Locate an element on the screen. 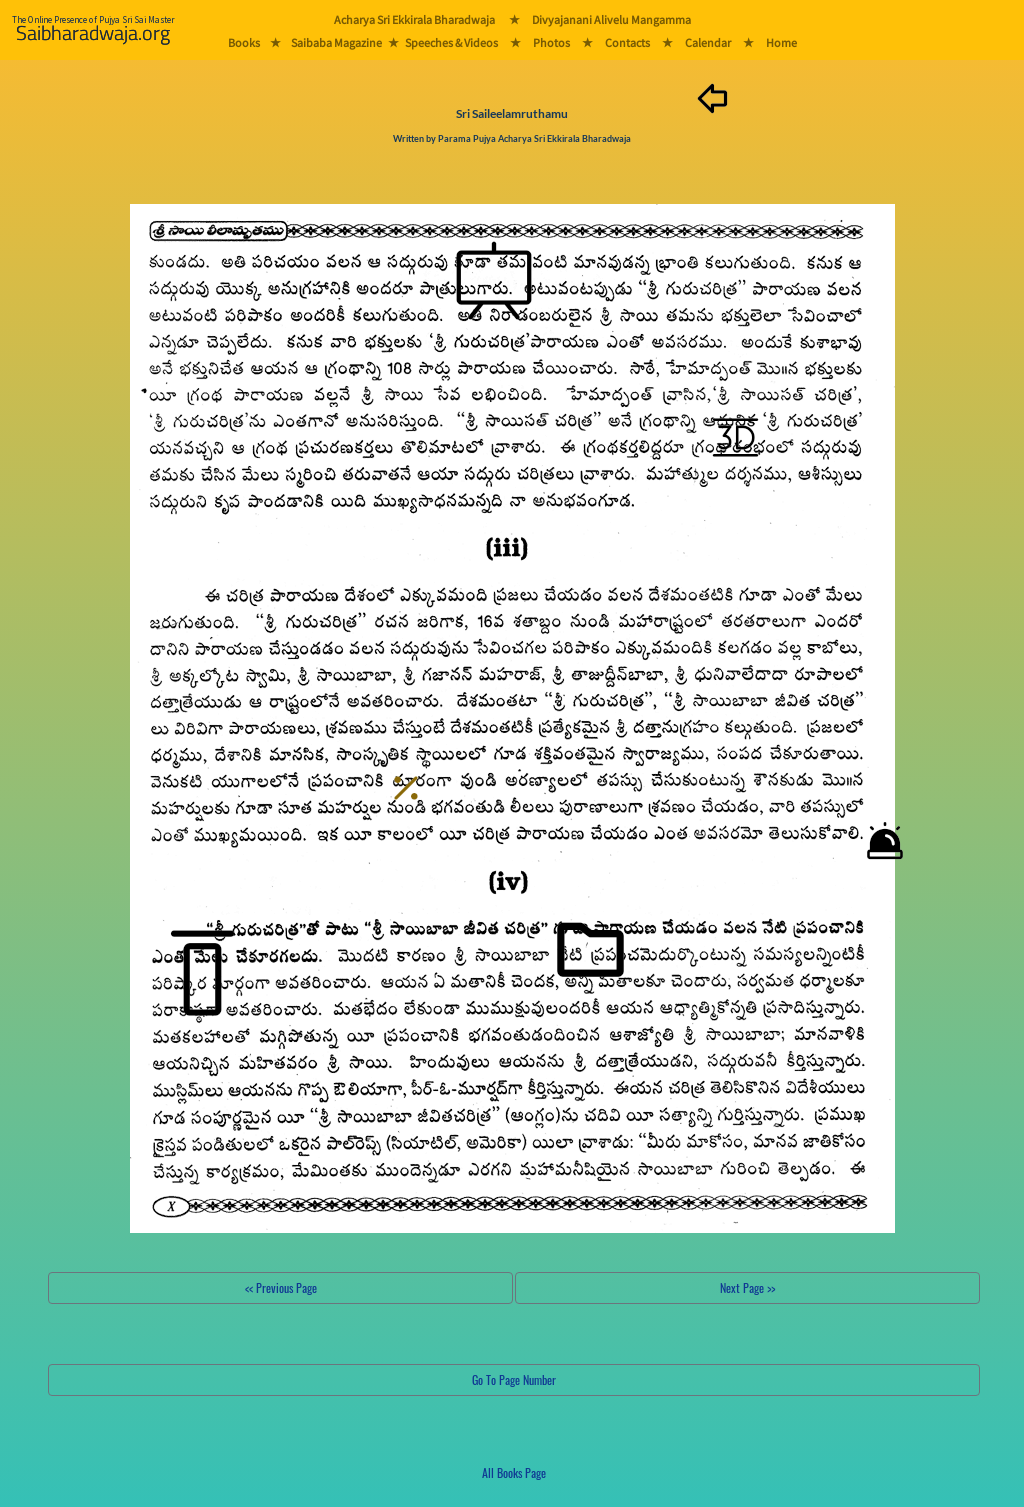 This screenshot has width=1024, height=1507. start or view a presentation is located at coordinates (494, 282).